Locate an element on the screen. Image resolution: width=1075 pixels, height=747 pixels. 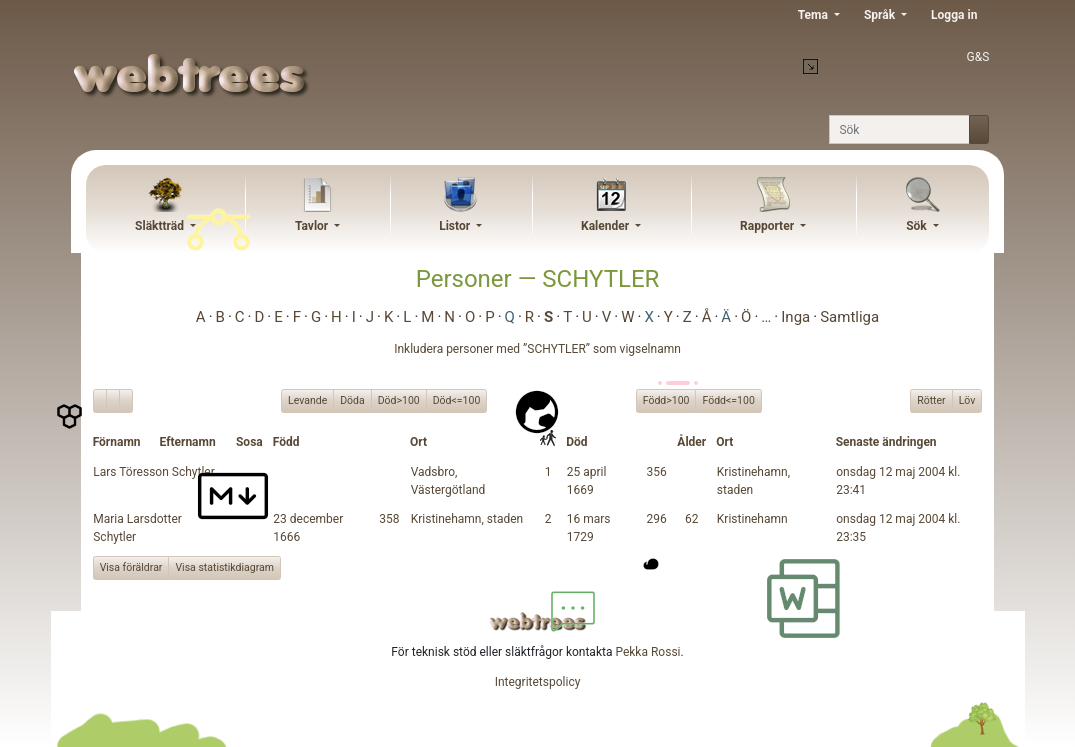
view cell or grid layout is located at coordinates (69, 416).